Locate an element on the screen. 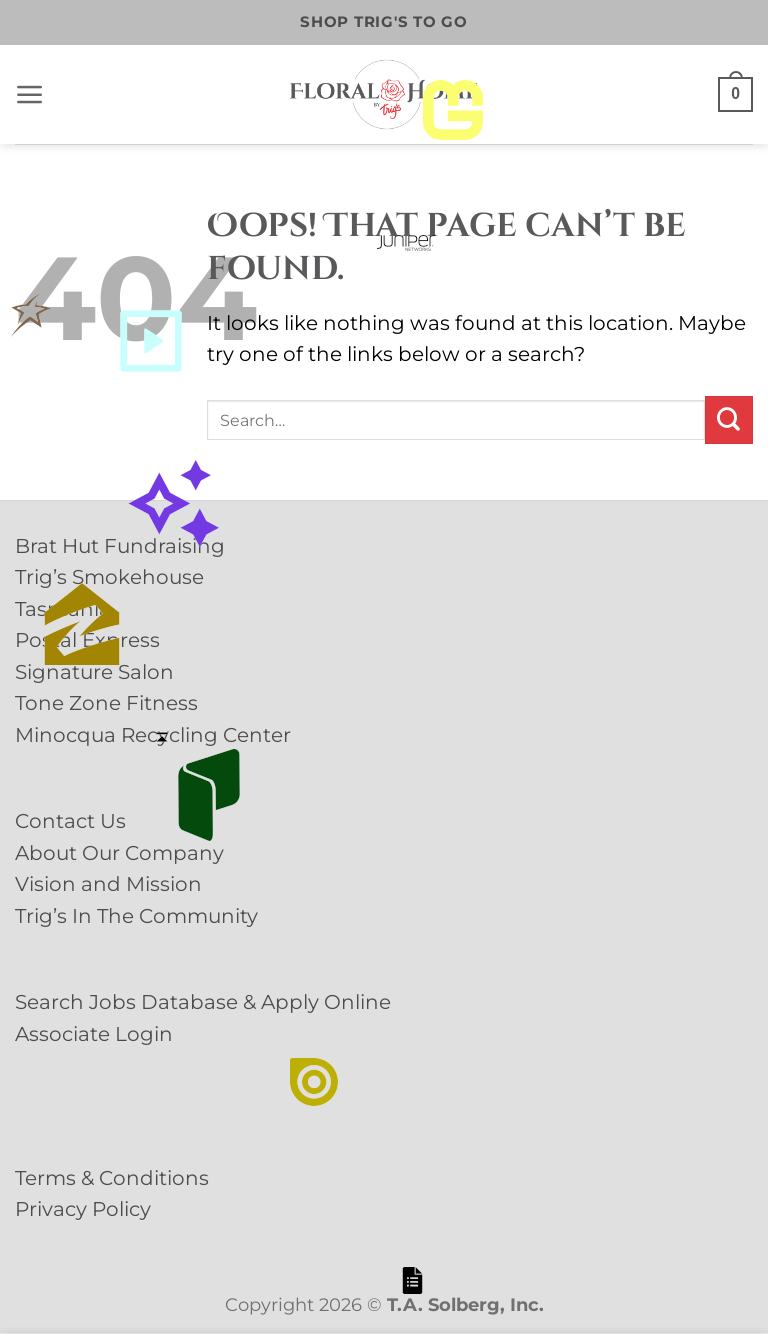 The width and height of the screenshot is (768, 1334). open Issuu digital publishing platform is located at coordinates (314, 1082).